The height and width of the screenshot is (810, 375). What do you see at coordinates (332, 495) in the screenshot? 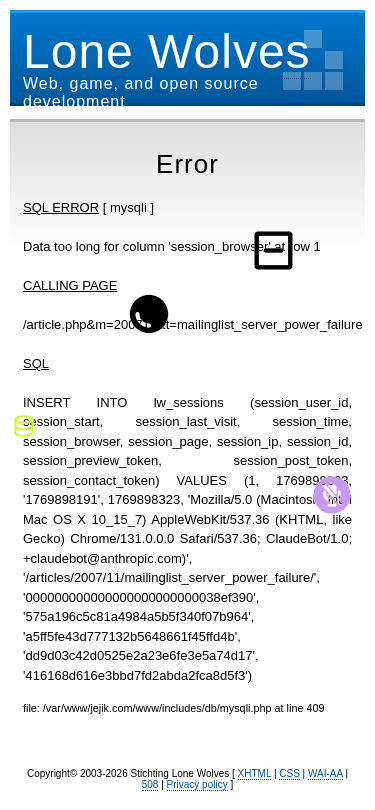
I see `mute your microphone` at bounding box center [332, 495].